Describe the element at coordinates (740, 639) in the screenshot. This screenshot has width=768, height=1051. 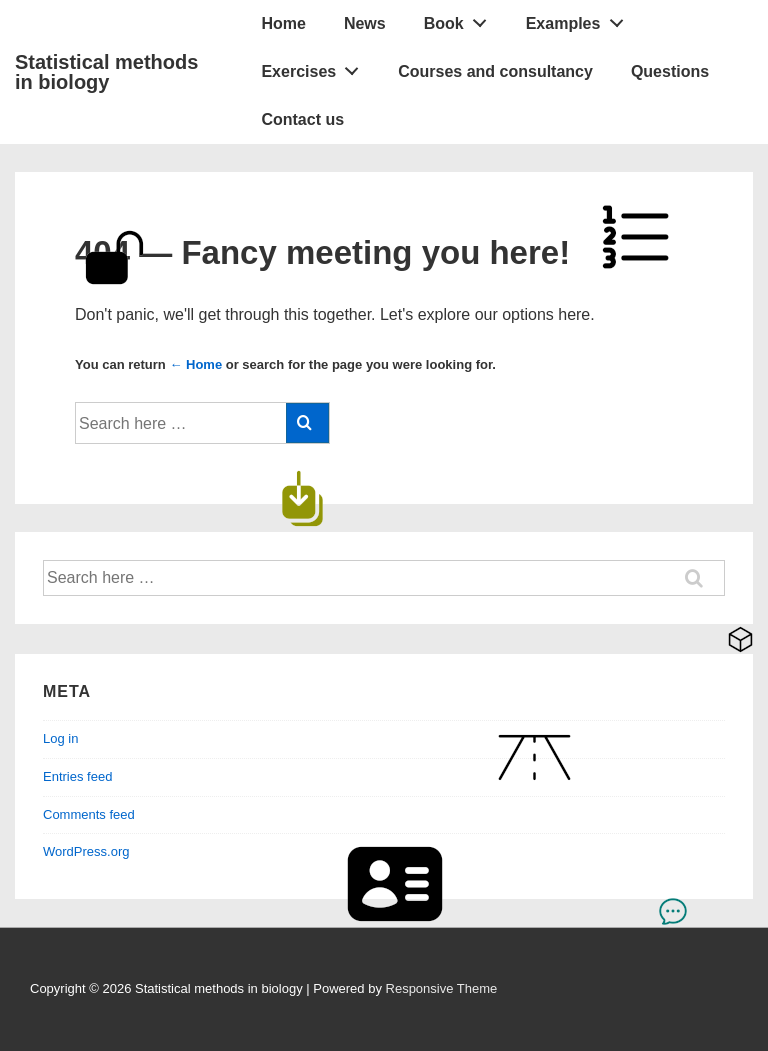
I see `view 3D model or object` at that location.